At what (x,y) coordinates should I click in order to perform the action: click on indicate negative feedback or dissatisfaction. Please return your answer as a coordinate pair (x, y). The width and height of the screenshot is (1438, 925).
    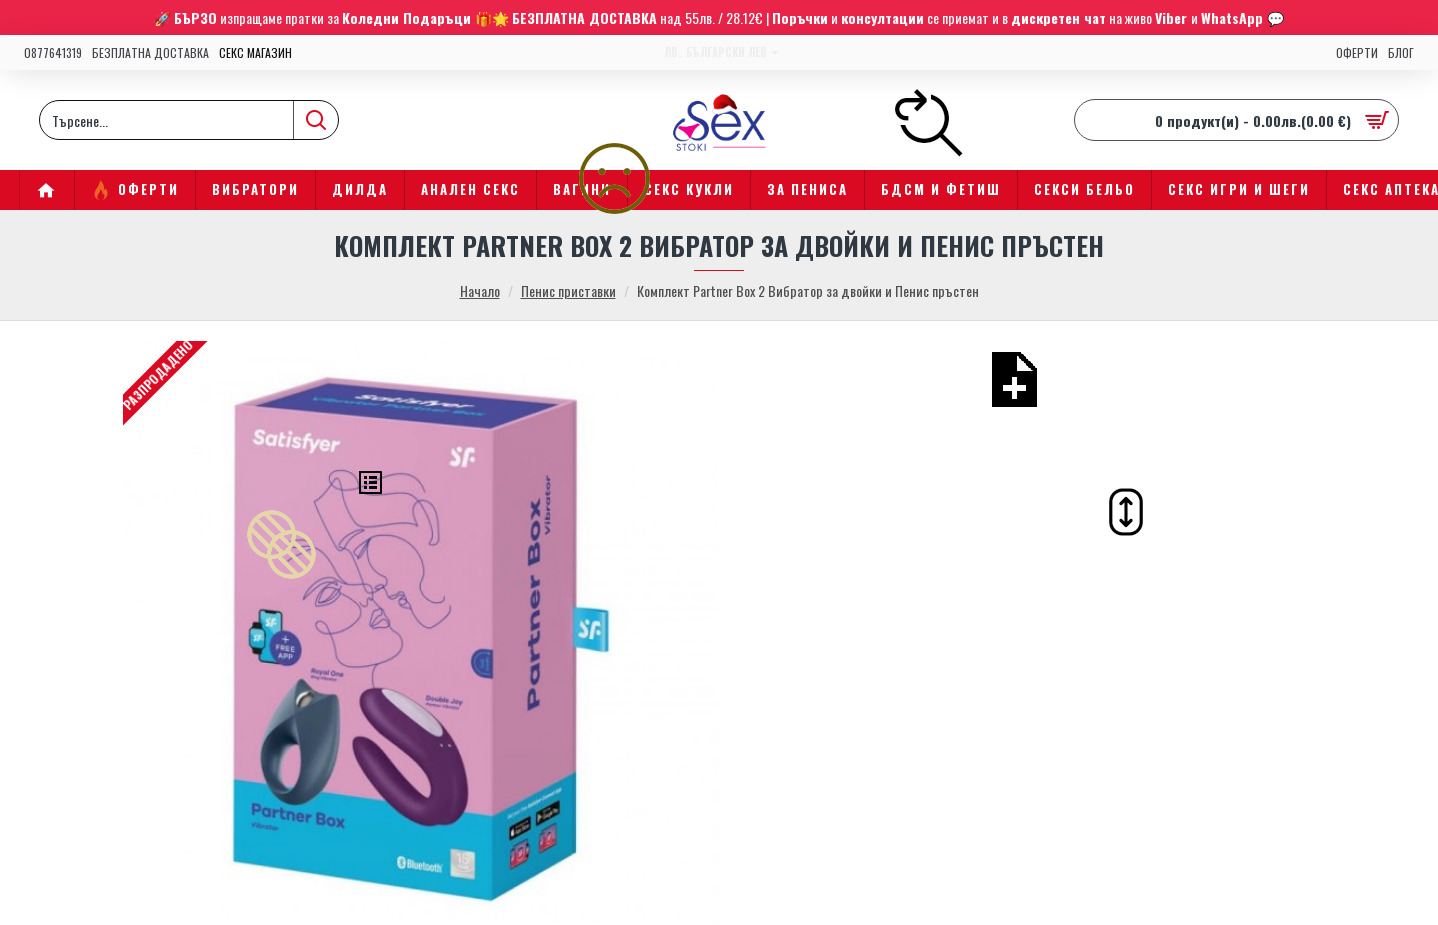
    Looking at the image, I should click on (614, 178).